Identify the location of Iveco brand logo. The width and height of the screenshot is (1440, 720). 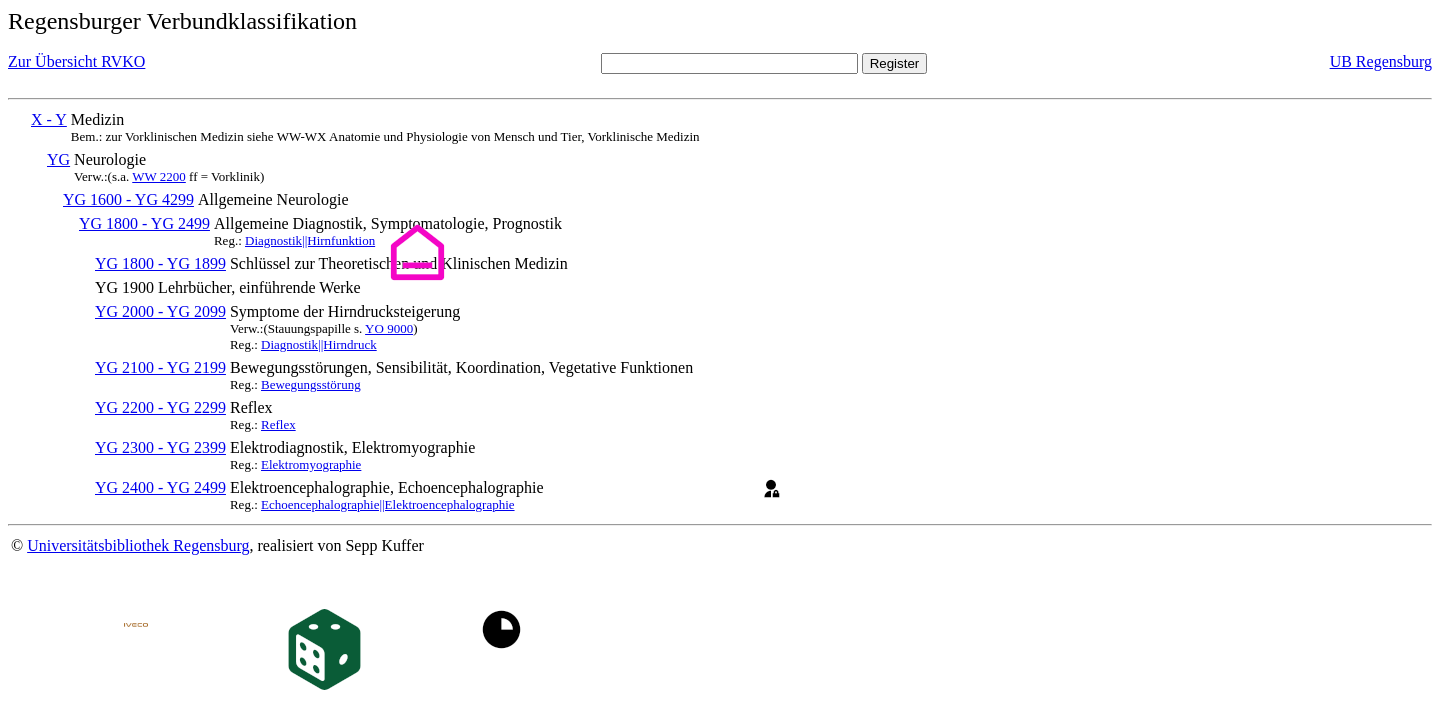
(136, 625).